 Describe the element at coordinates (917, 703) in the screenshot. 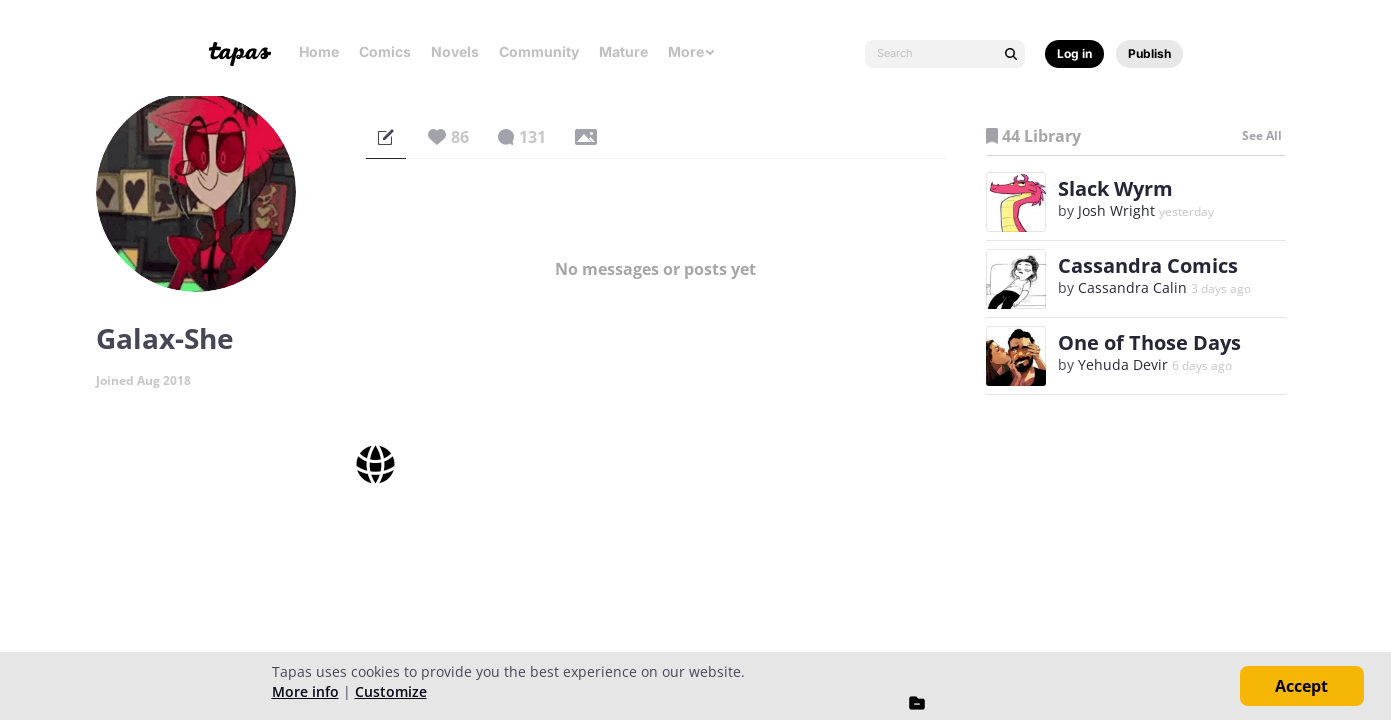

I see `remove a file or folder` at that location.